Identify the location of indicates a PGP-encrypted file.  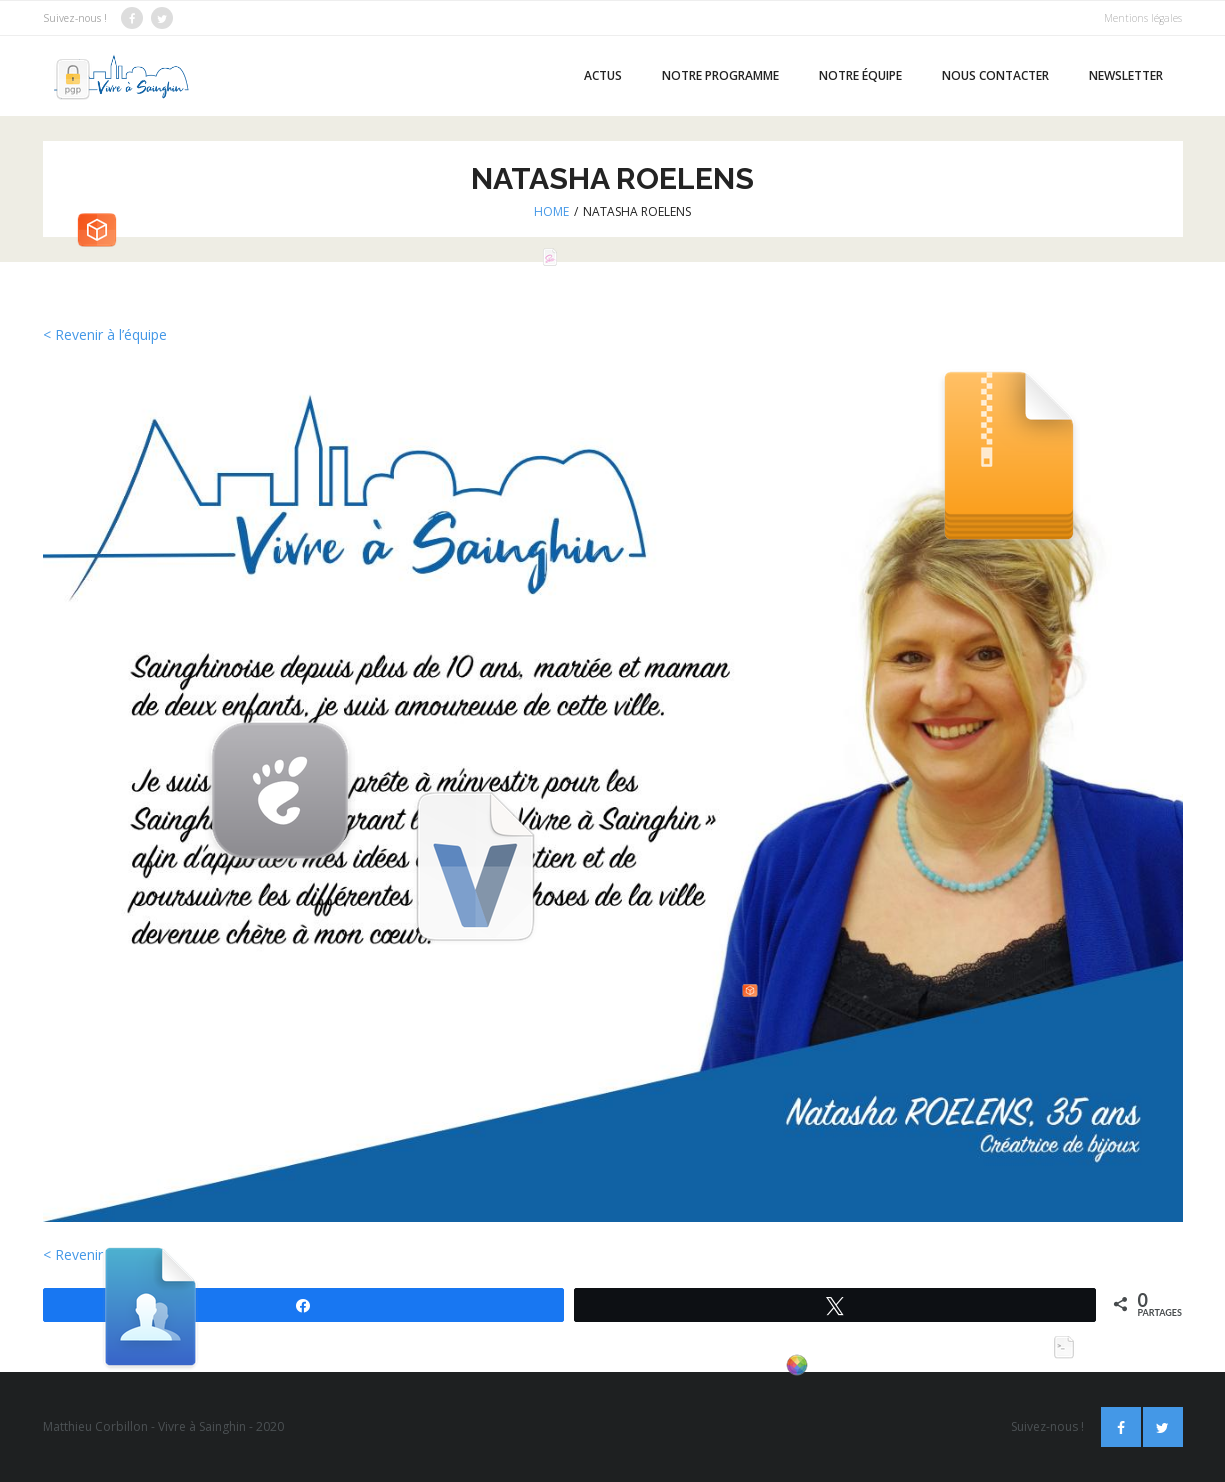
(73, 79).